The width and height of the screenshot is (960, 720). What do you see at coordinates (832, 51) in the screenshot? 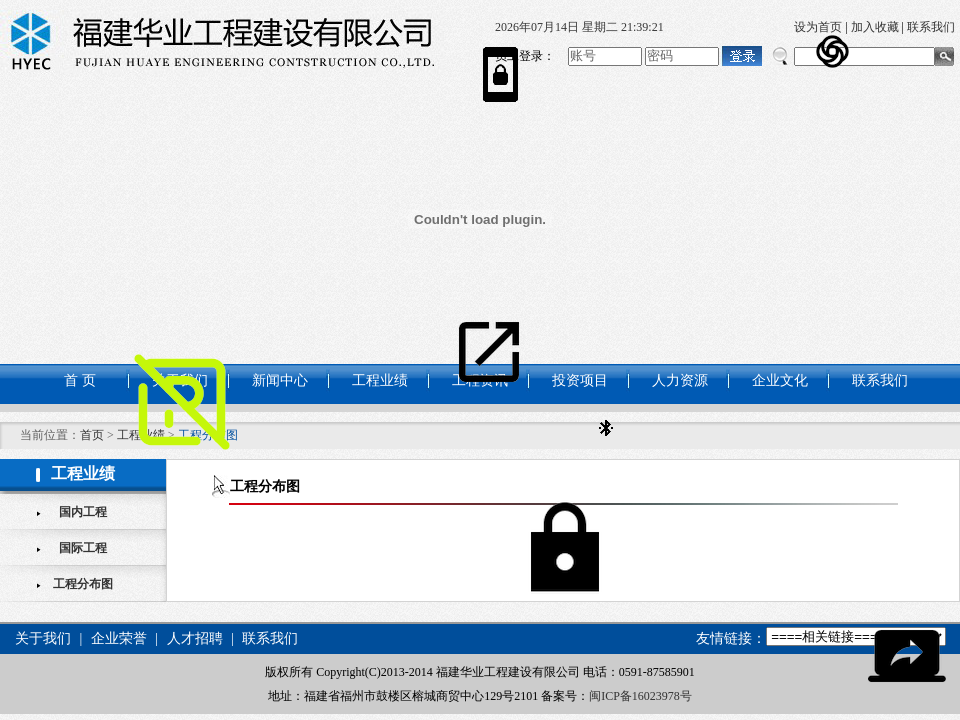
I see `open loom video recording app` at bounding box center [832, 51].